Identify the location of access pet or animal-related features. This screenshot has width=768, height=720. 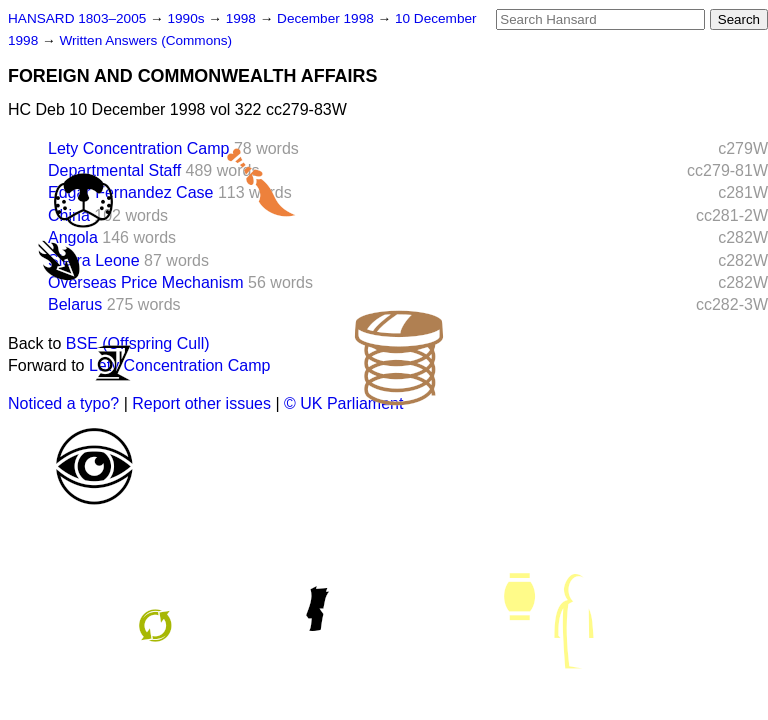
(83, 200).